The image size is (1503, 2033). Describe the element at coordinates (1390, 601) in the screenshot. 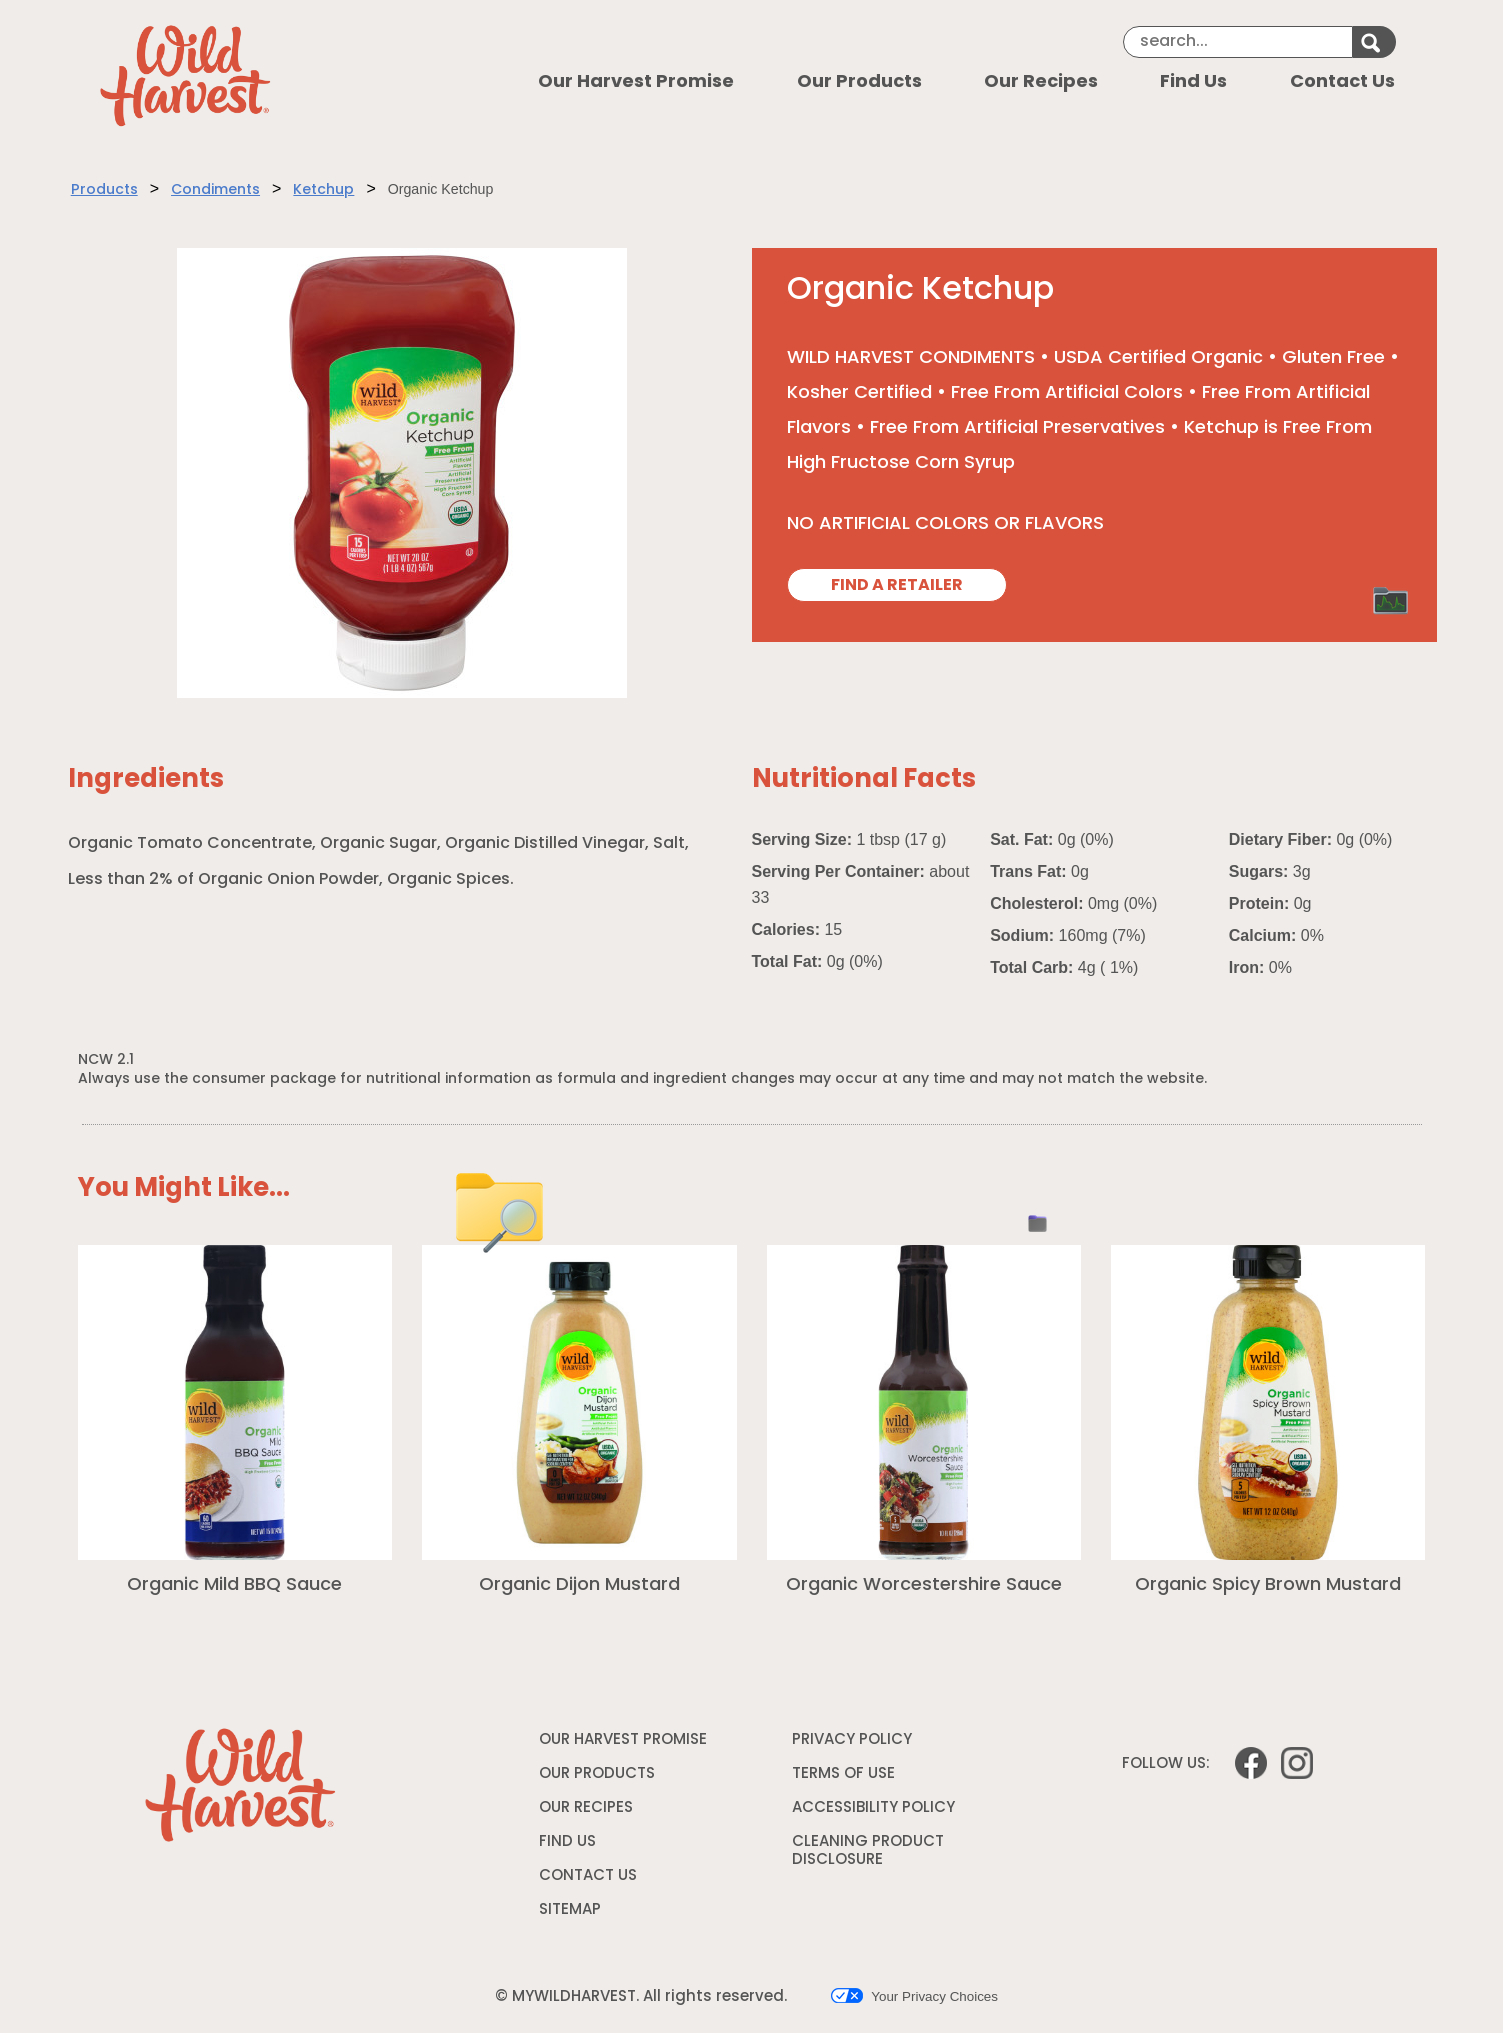

I see `open task manager files folder` at that location.